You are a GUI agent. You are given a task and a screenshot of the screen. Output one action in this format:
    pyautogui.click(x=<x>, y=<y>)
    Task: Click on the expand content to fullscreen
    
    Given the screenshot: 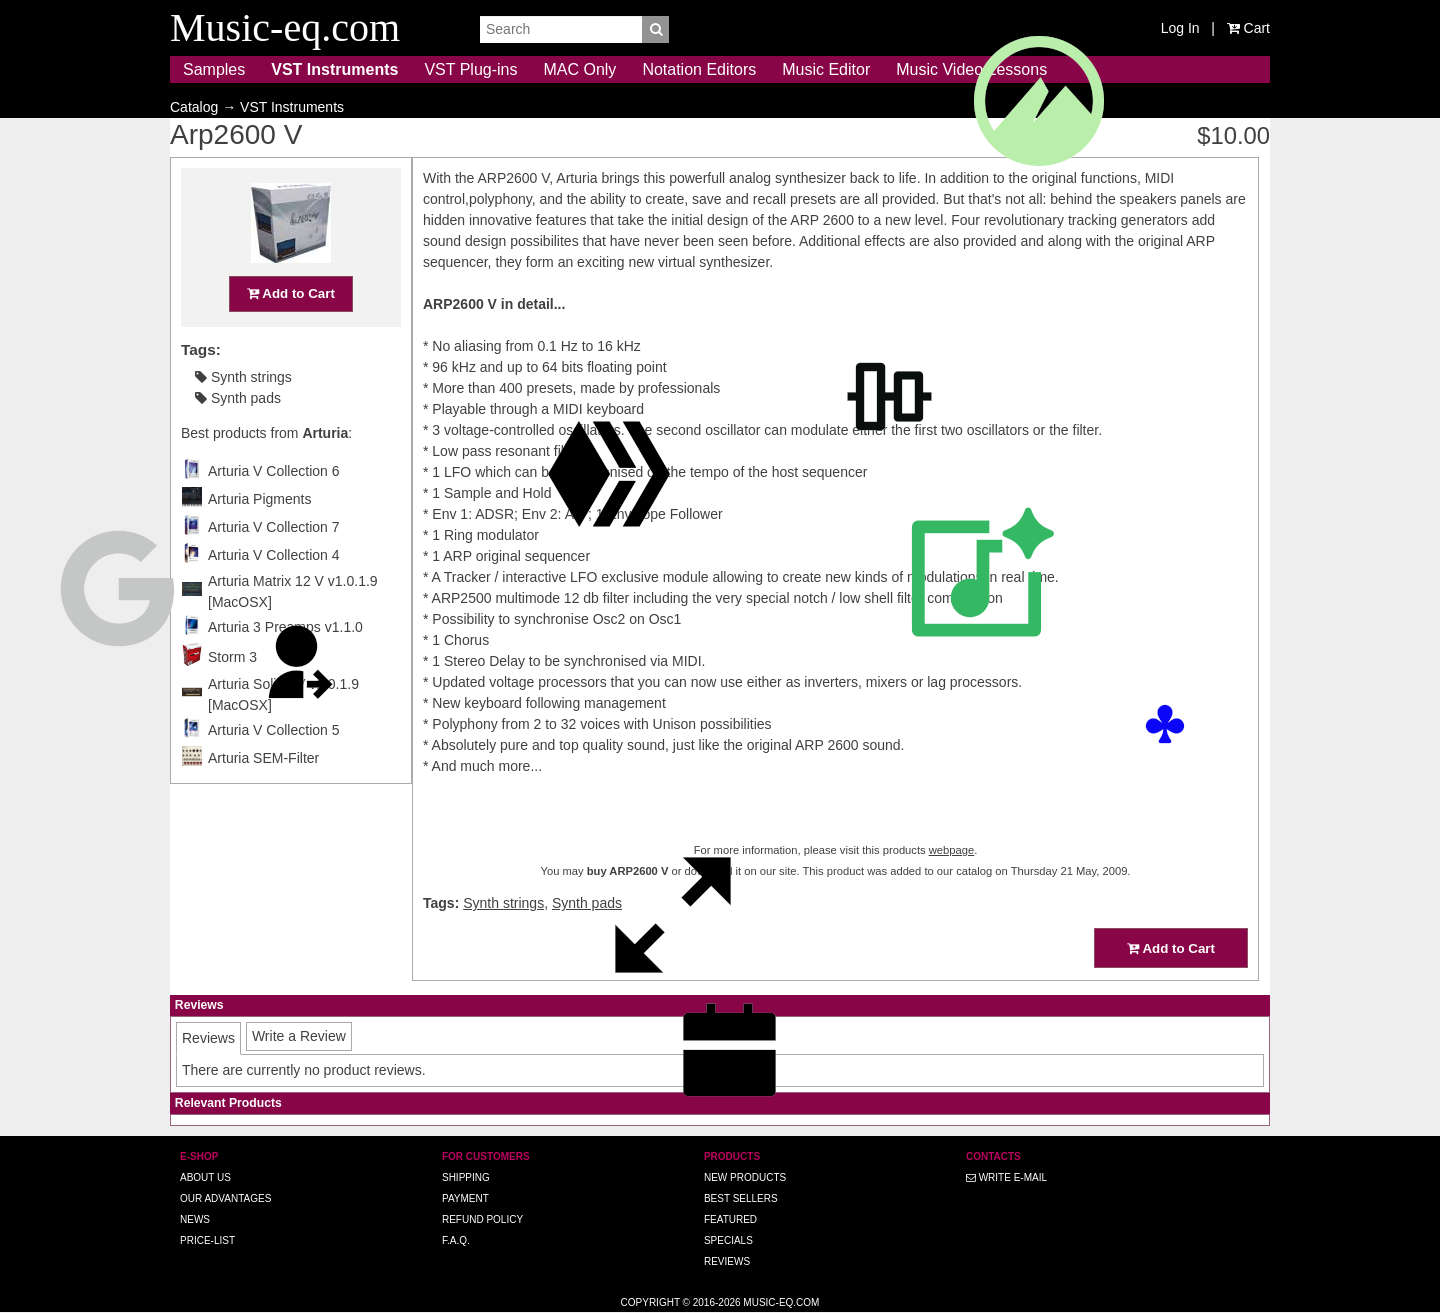 What is the action you would take?
    pyautogui.click(x=673, y=915)
    